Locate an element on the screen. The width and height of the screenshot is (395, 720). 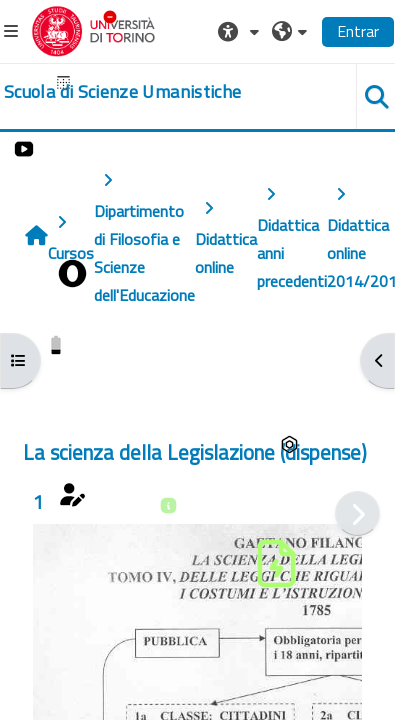
view more information or details is located at coordinates (168, 505).